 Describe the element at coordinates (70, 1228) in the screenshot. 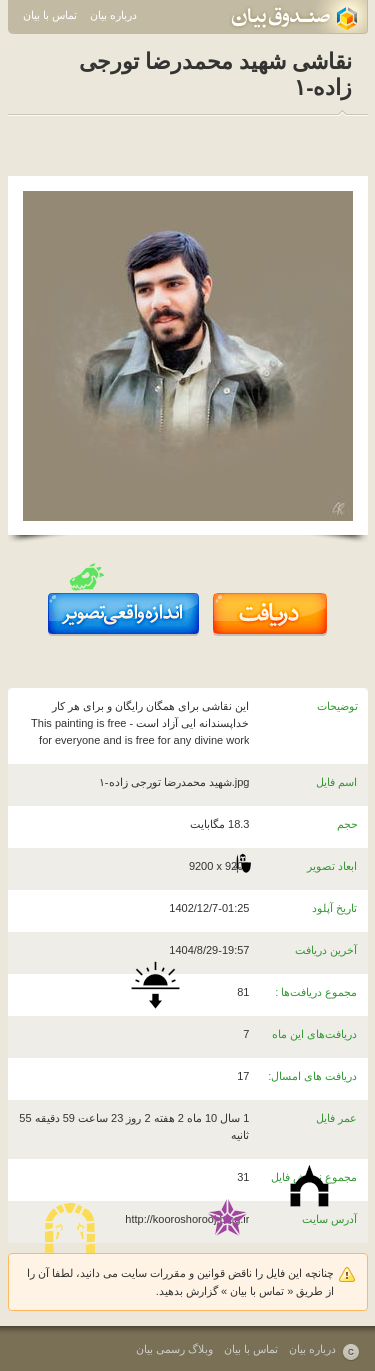

I see `enter a dungeon or underground level` at that location.